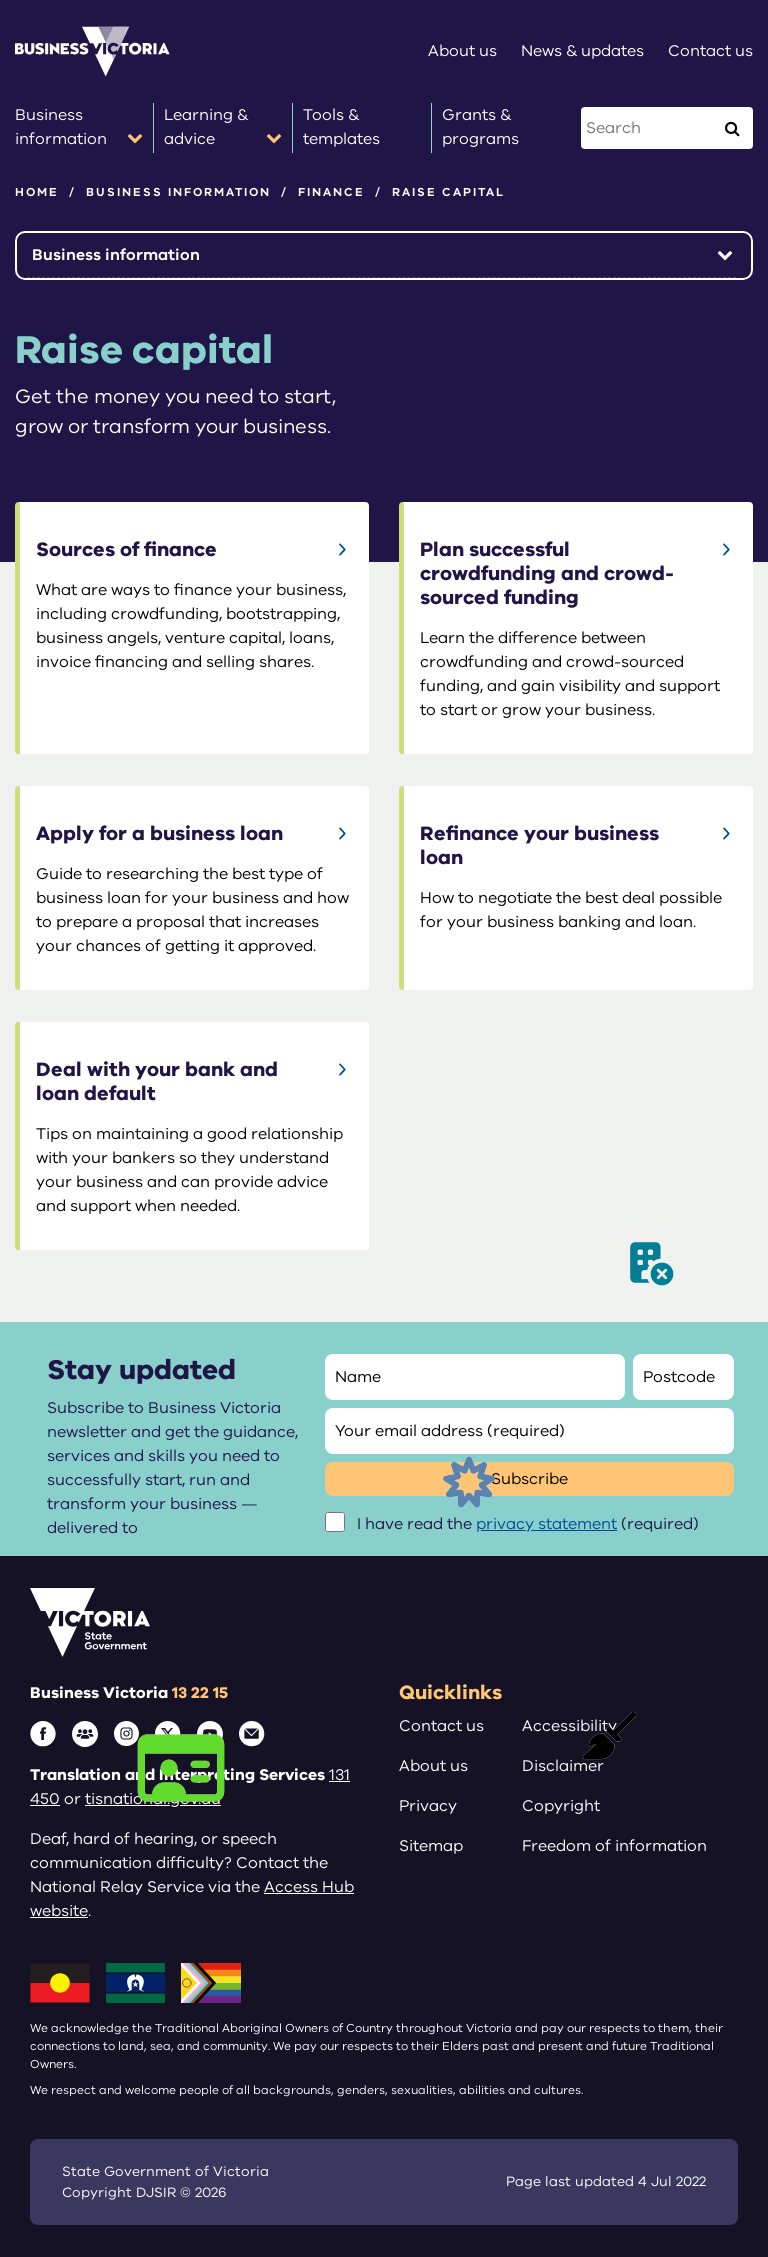 This screenshot has width=768, height=2257. What do you see at coordinates (469, 1482) in the screenshot?
I see `represents the Bahá'í faith symbol` at bounding box center [469, 1482].